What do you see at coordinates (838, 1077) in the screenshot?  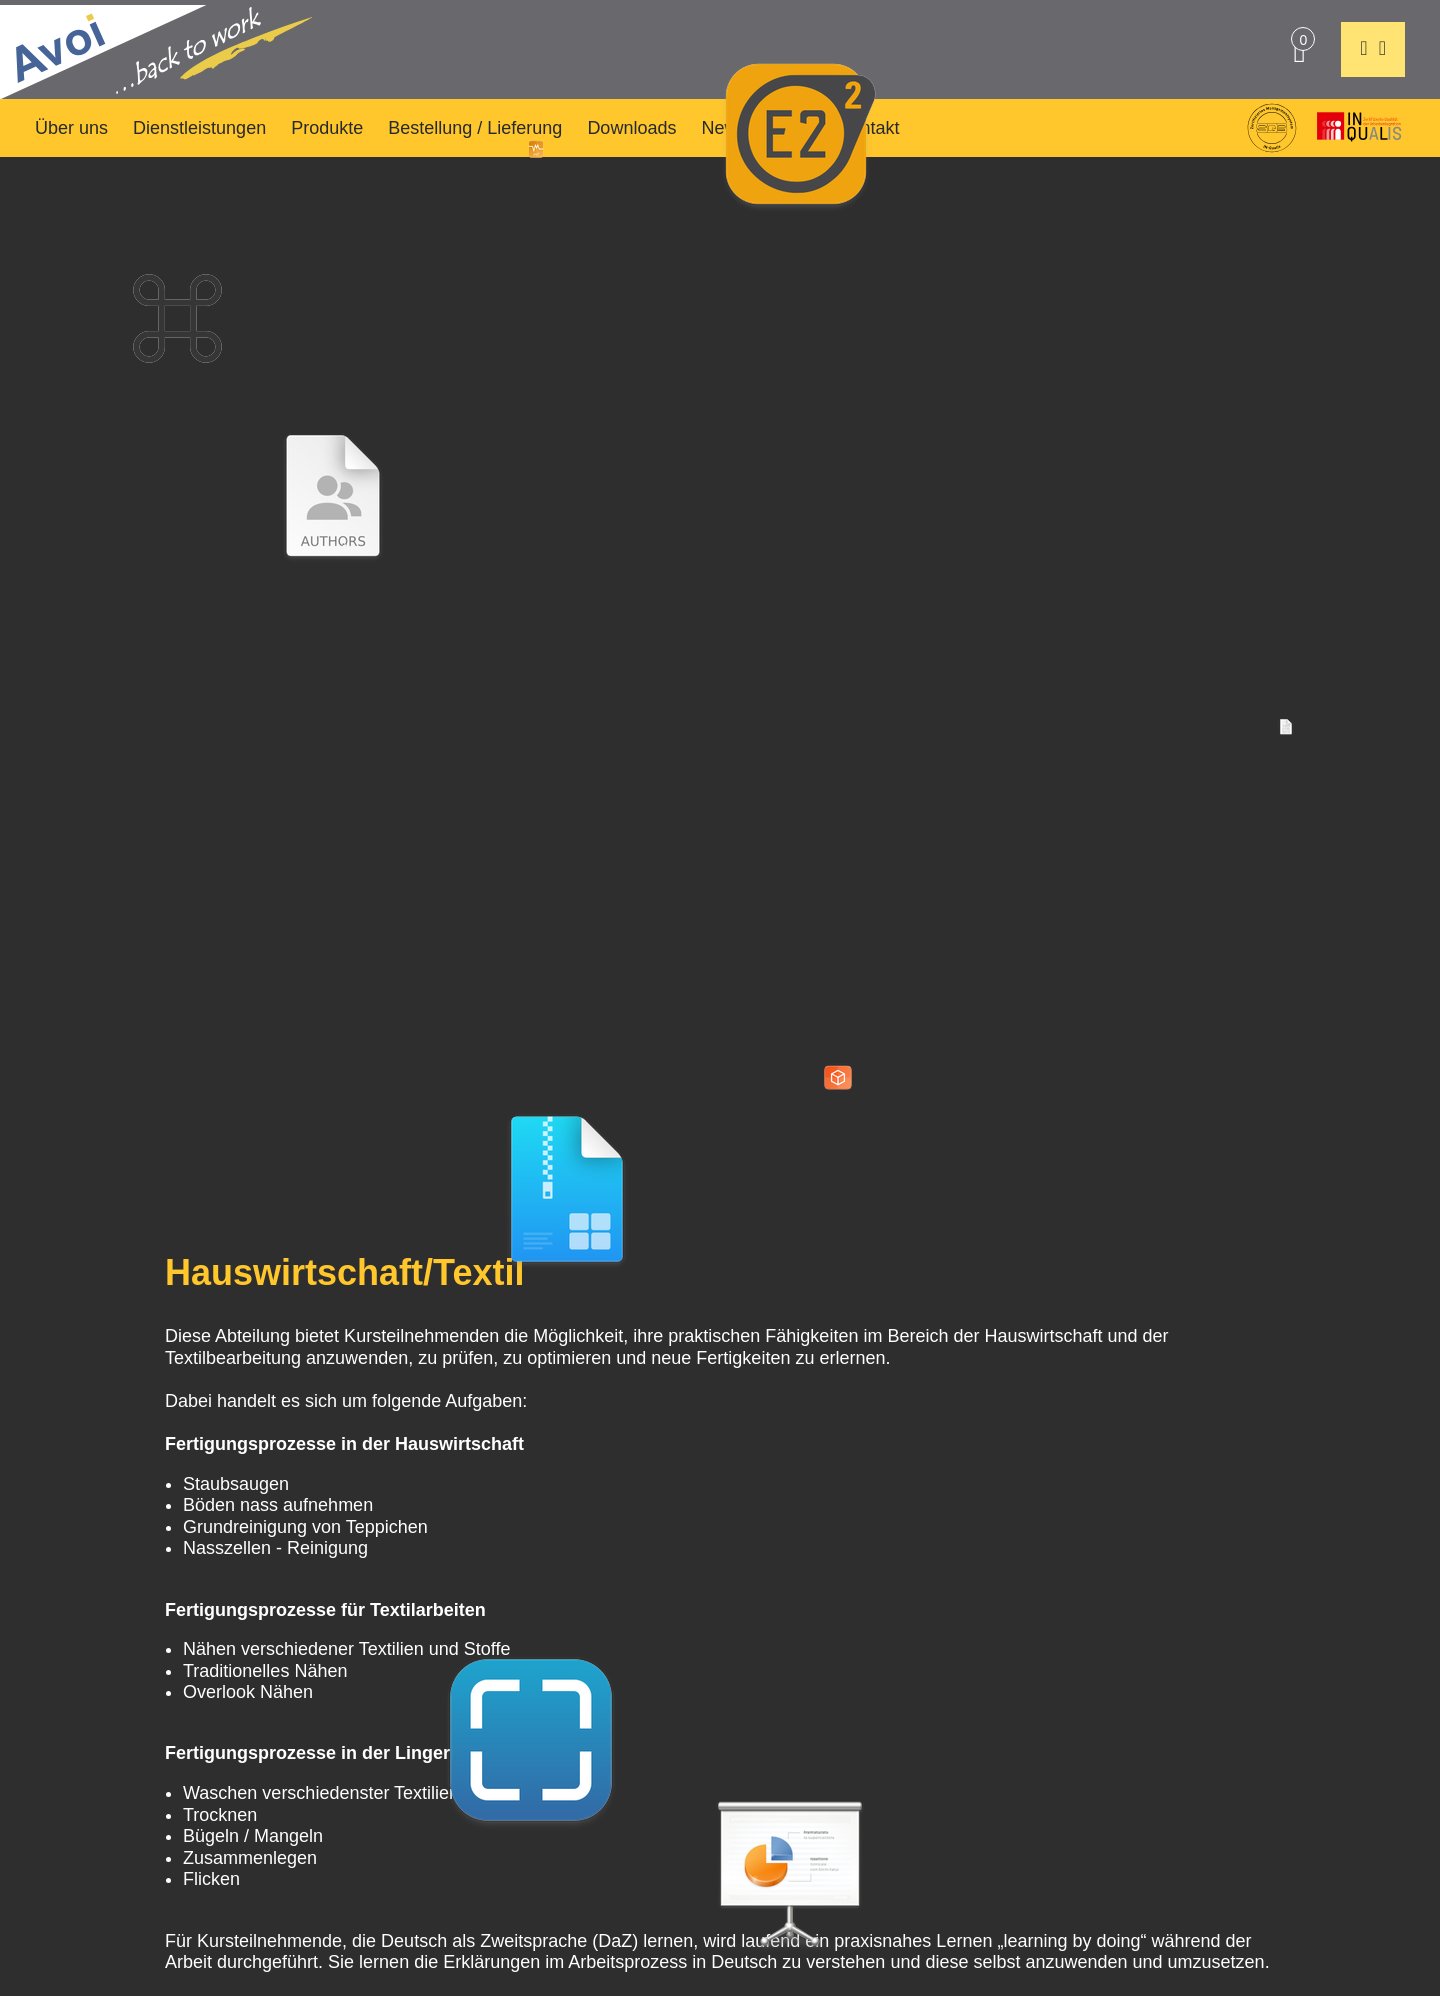 I see `open a 3D model file in STL format` at bounding box center [838, 1077].